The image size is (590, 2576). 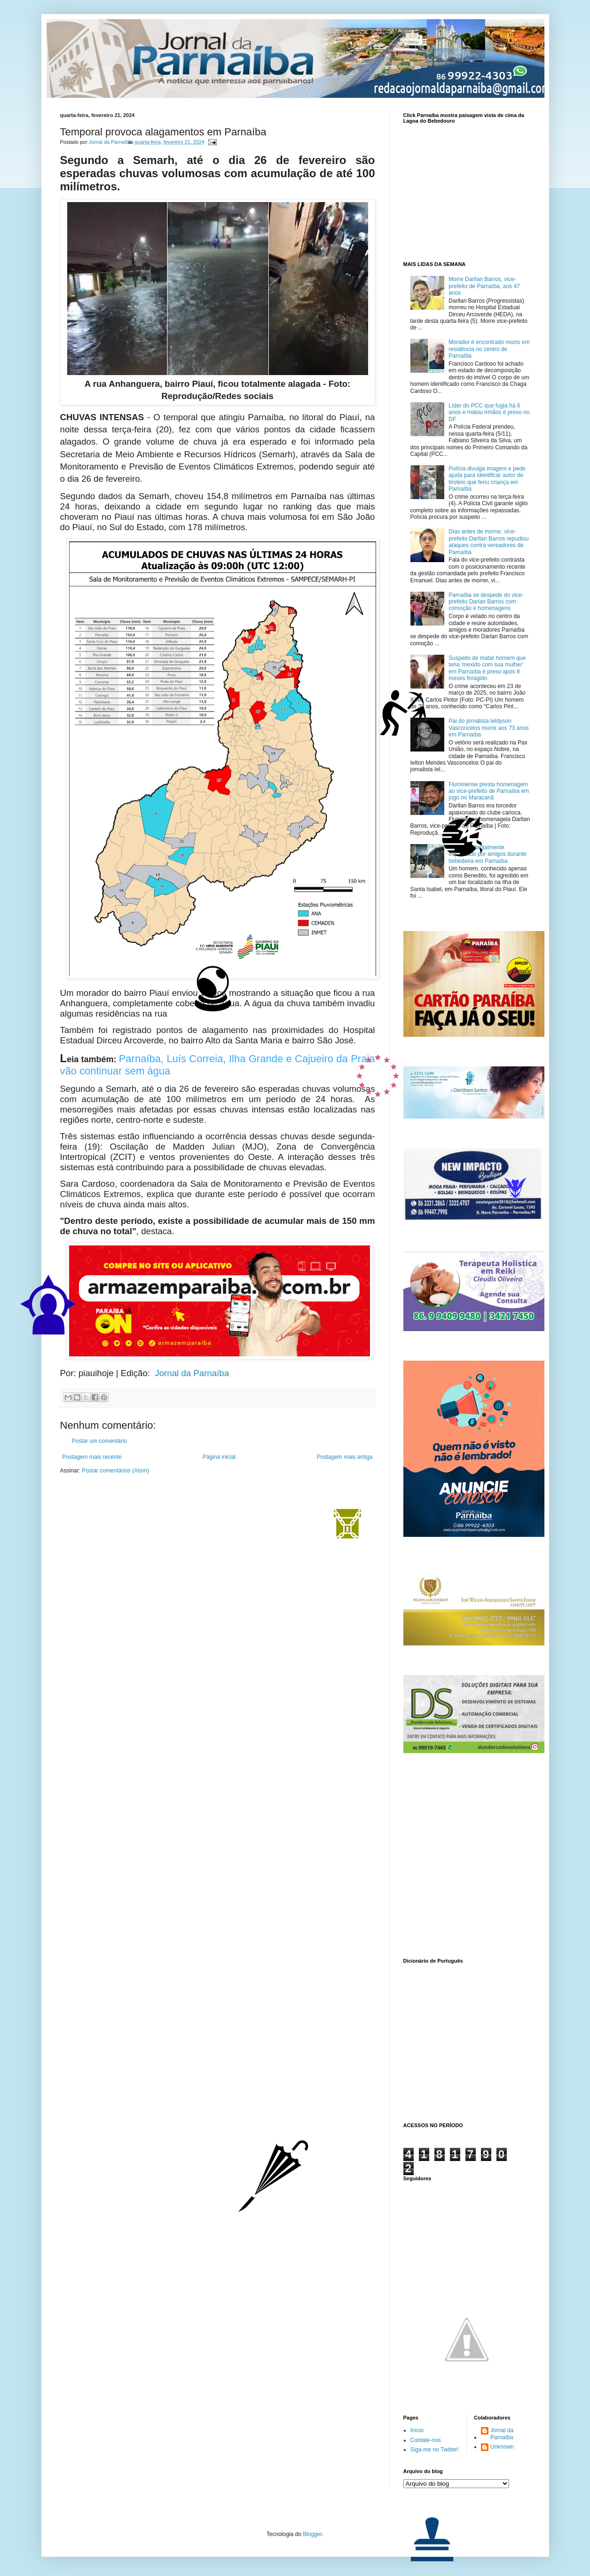 What do you see at coordinates (432, 2539) in the screenshot?
I see `apply a stamp or seal to a document` at bounding box center [432, 2539].